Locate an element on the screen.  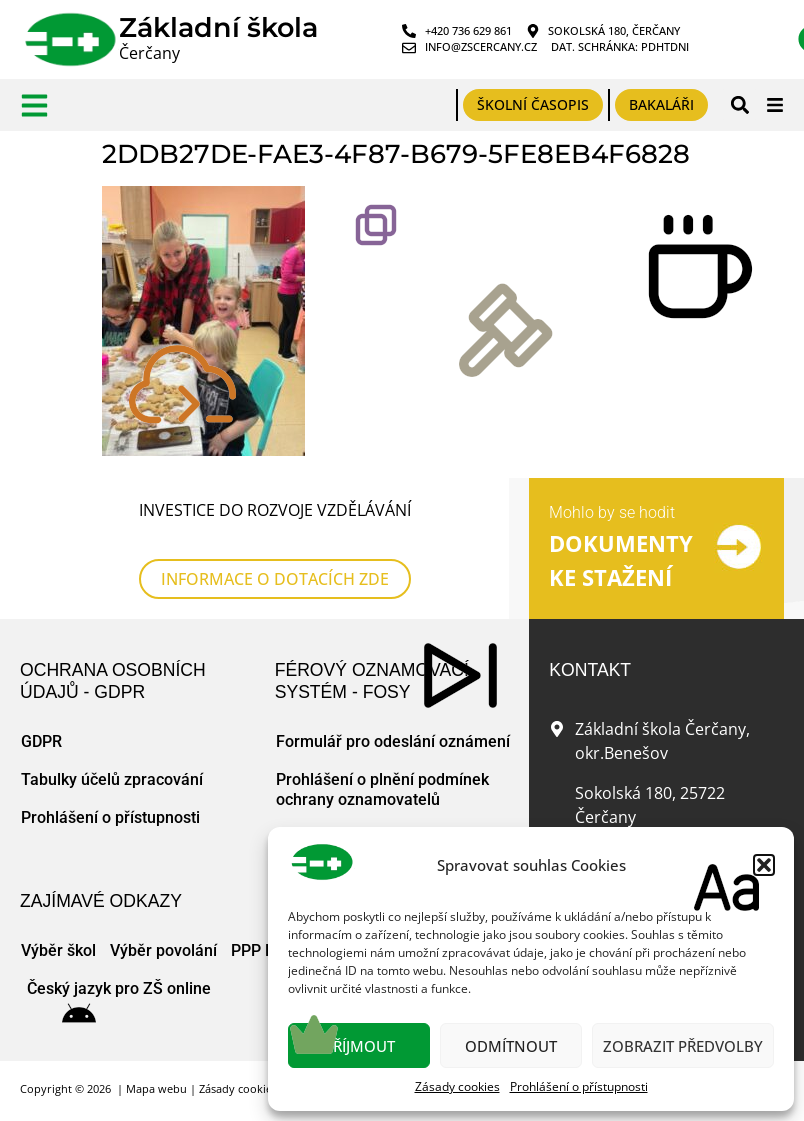
android operating system logo is located at coordinates (79, 1013).